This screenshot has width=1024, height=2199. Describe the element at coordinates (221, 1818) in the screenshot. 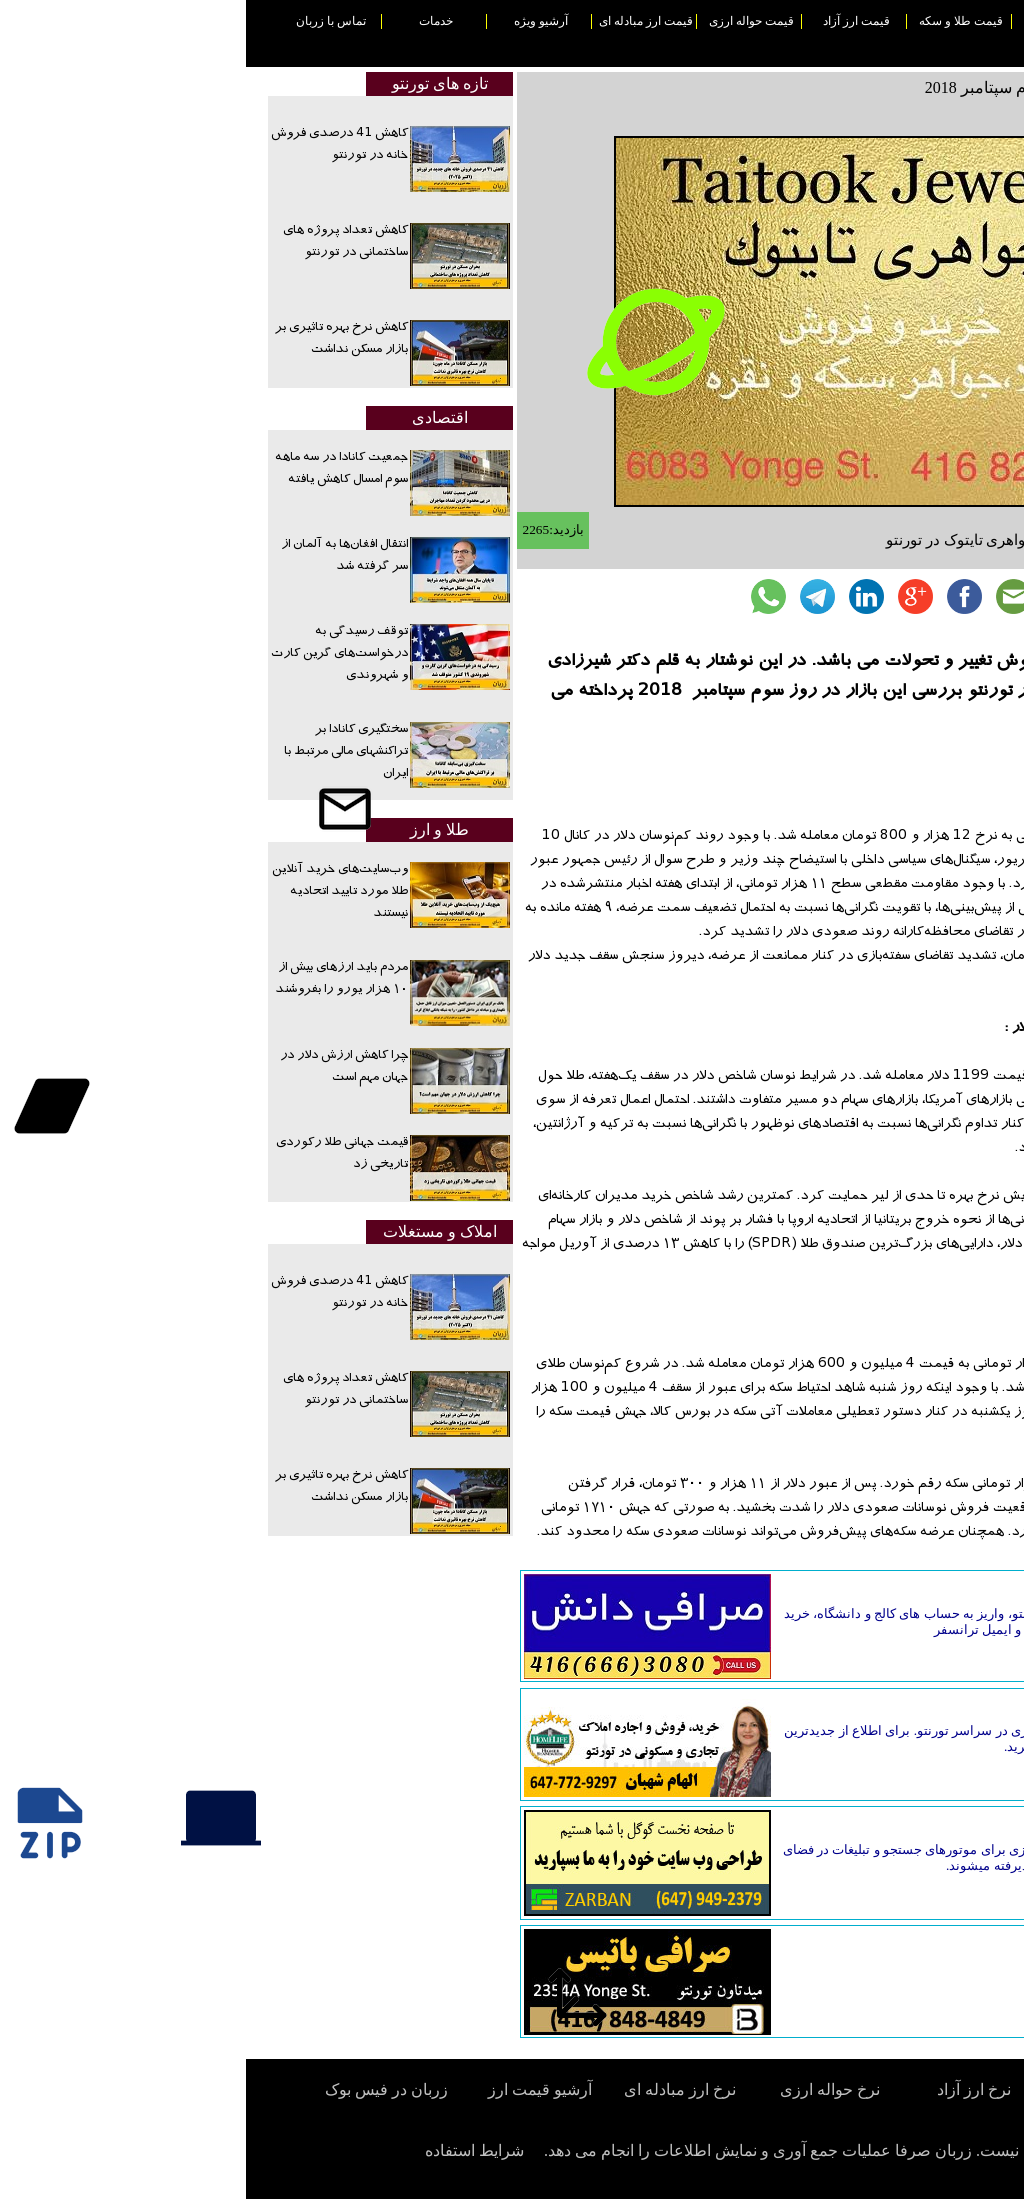

I see `switch to desktop view` at that location.